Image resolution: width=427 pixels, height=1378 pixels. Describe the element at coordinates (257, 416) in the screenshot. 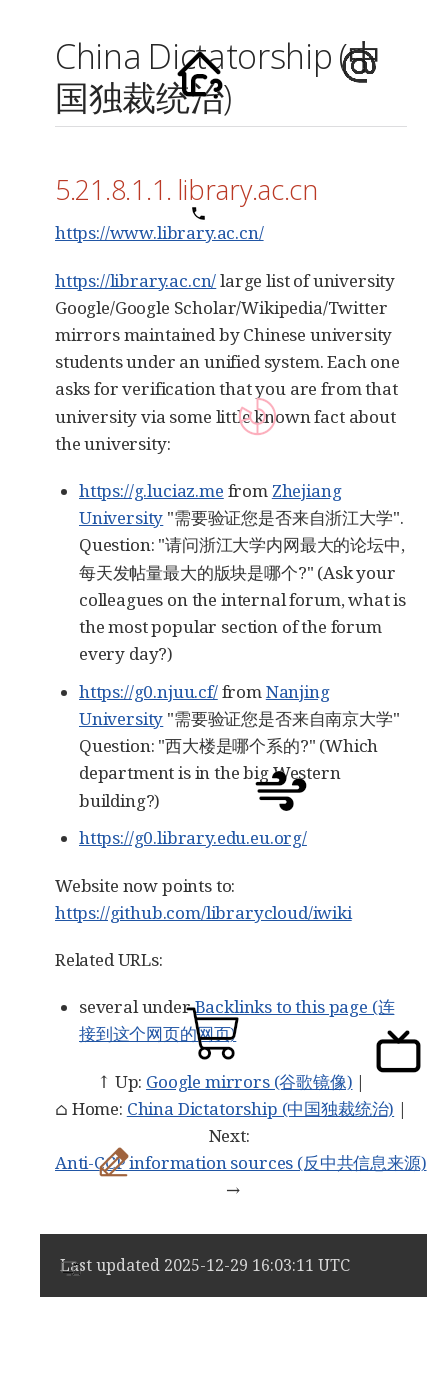

I see `view analytics or statistics breakdown` at that location.